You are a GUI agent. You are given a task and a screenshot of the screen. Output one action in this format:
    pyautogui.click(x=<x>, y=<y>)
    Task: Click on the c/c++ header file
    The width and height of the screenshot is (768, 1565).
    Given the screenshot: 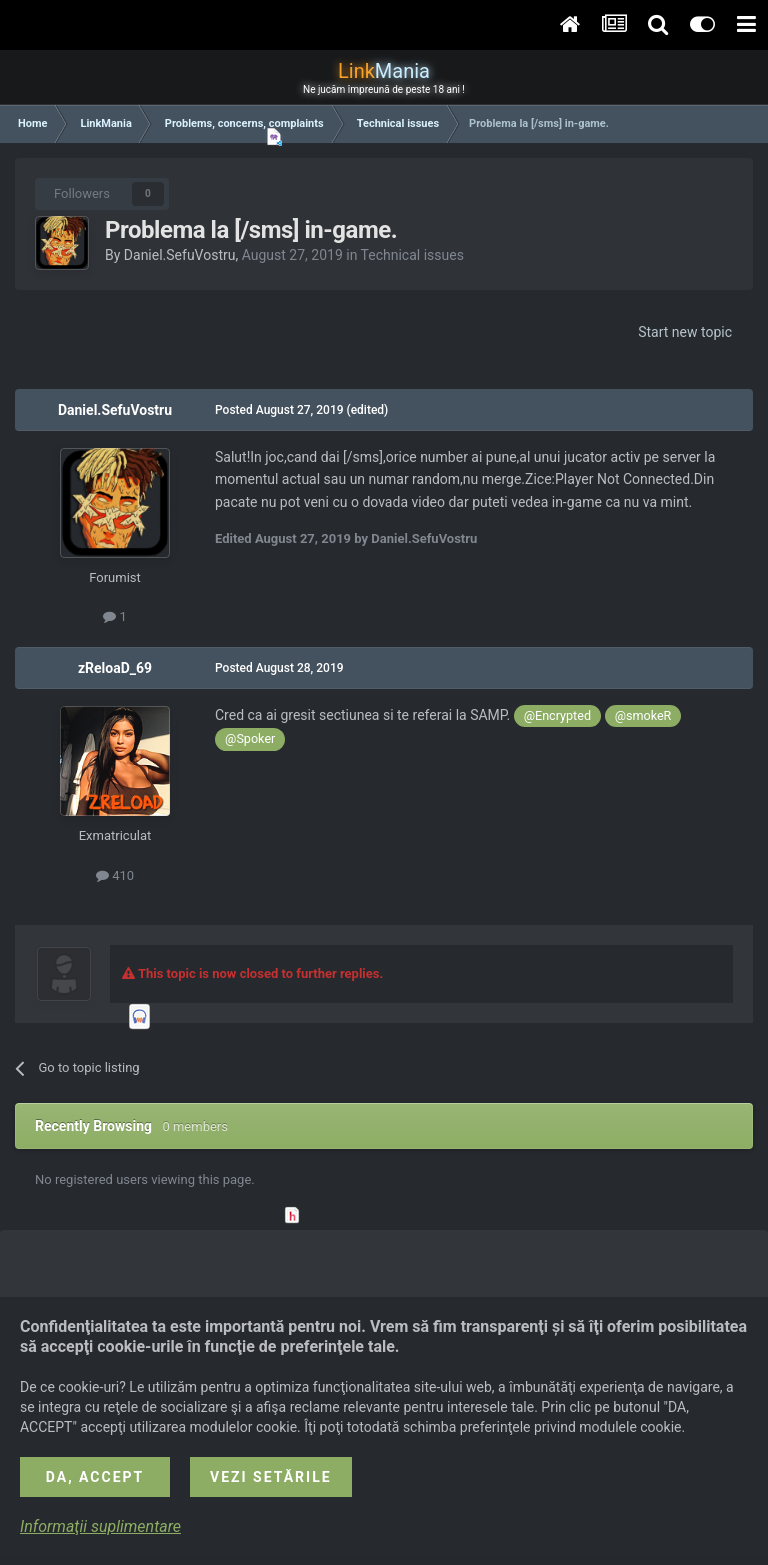 What is the action you would take?
    pyautogui.click(x=292, y=1215)
    